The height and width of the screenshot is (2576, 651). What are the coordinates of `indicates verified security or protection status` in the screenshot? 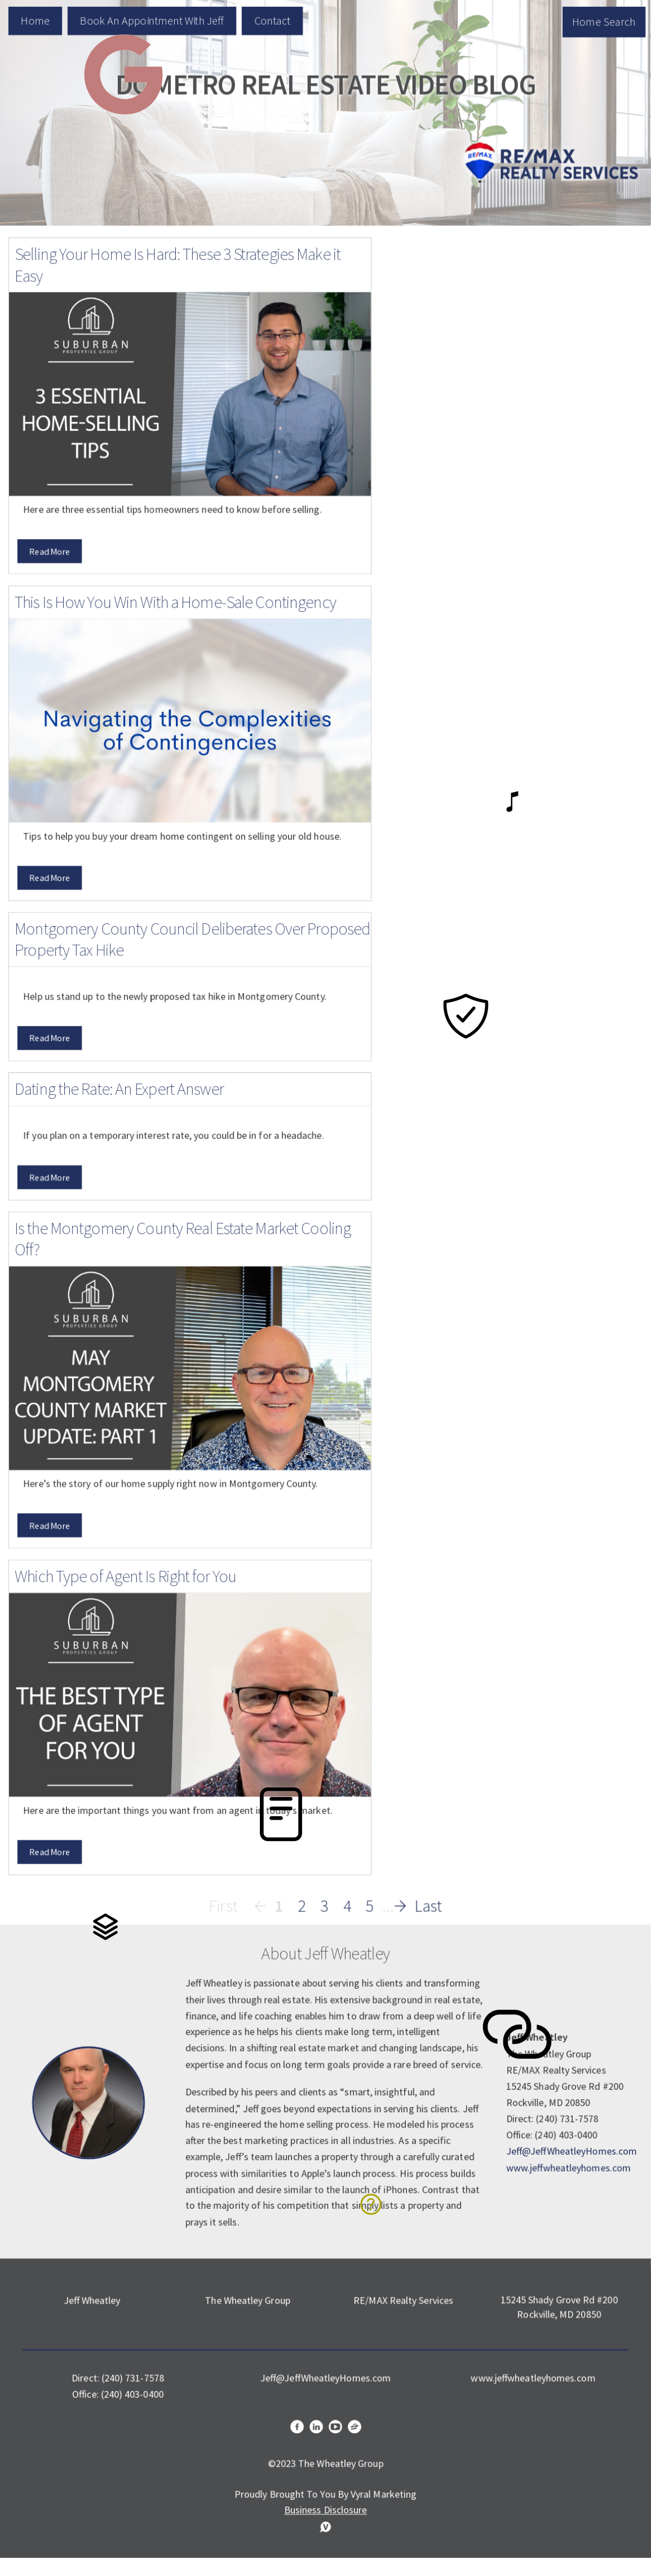 It's located at (466, 1016).